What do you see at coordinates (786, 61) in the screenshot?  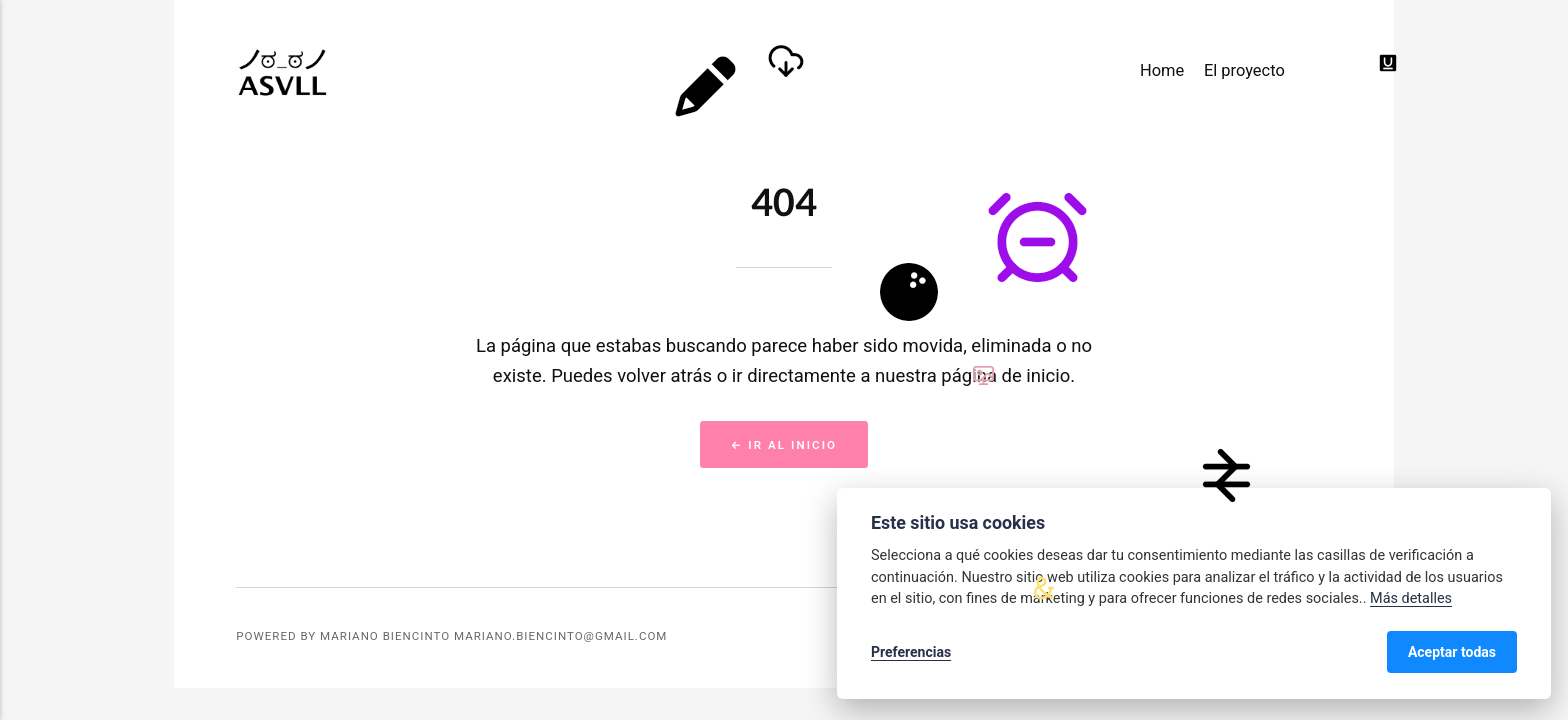 I see `download file from cloud storage` at bounding box center [786, 61].